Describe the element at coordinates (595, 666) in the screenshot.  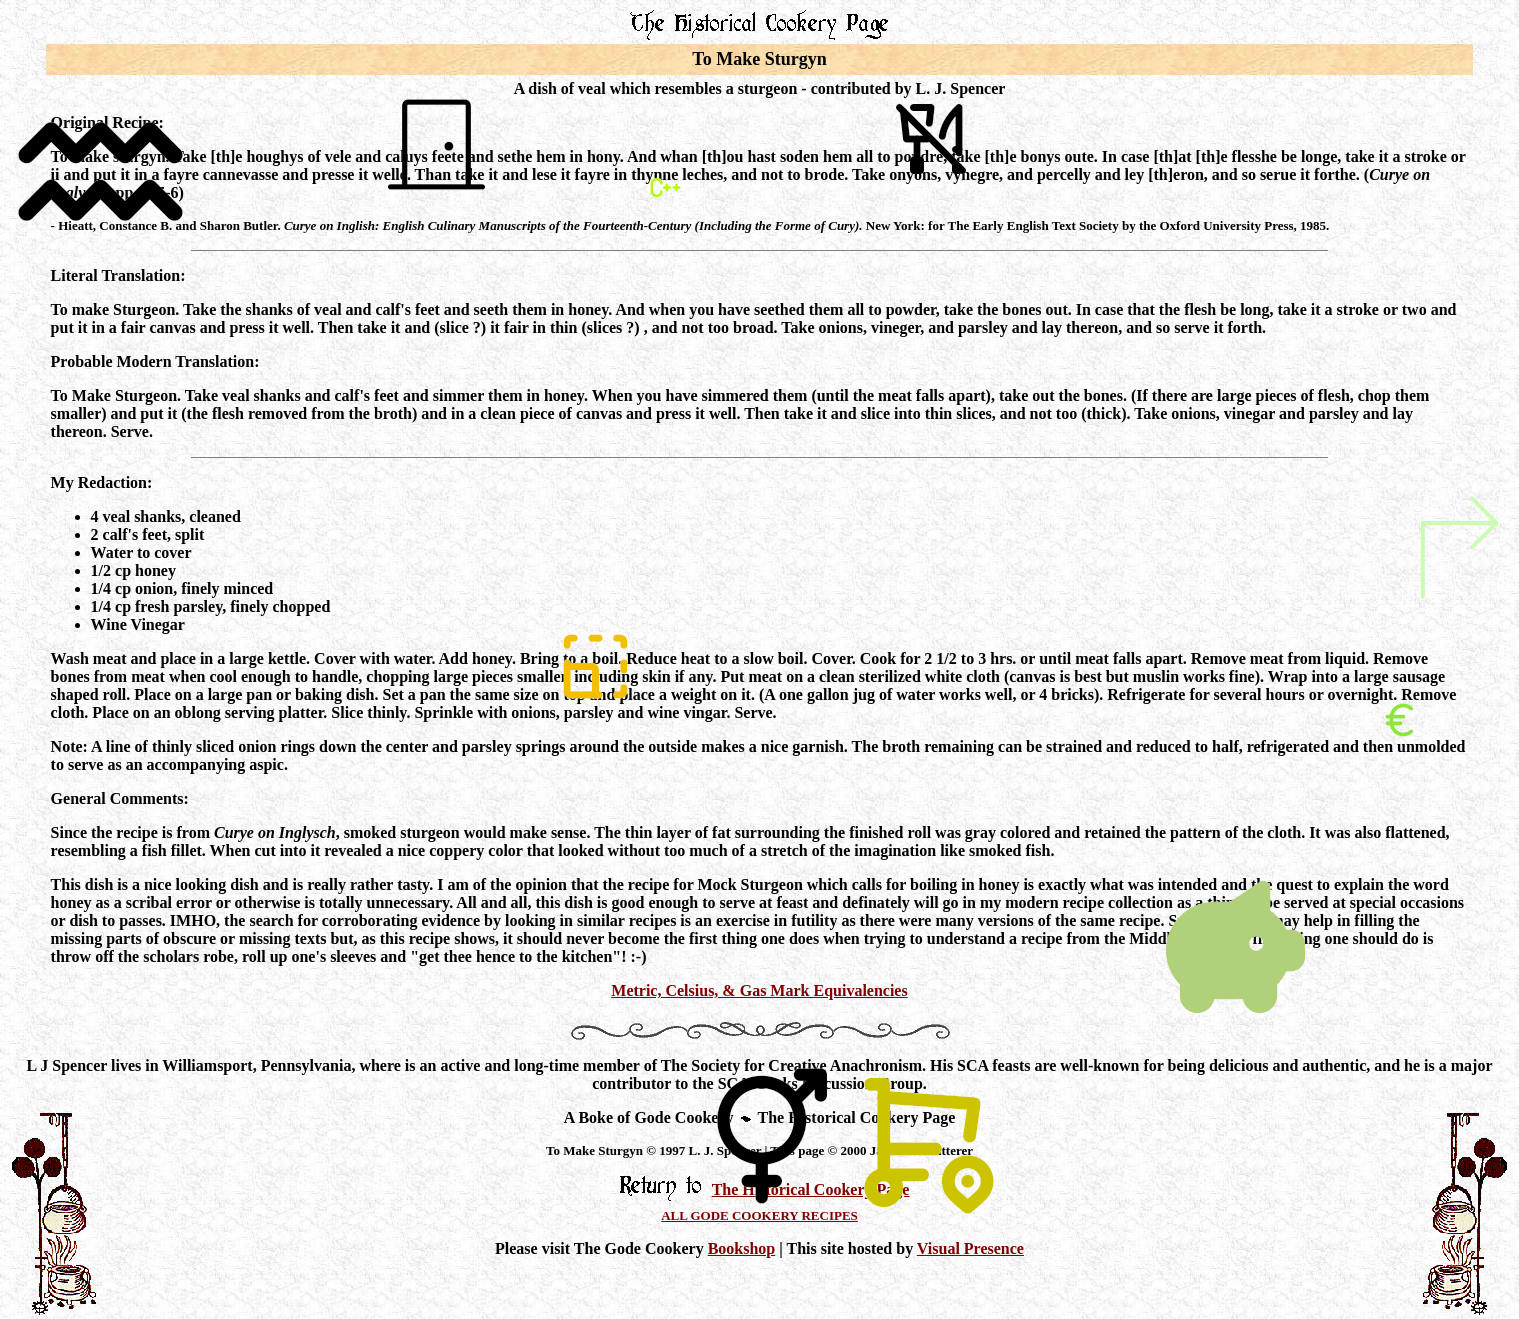
I see `resize an element or window` at that location.